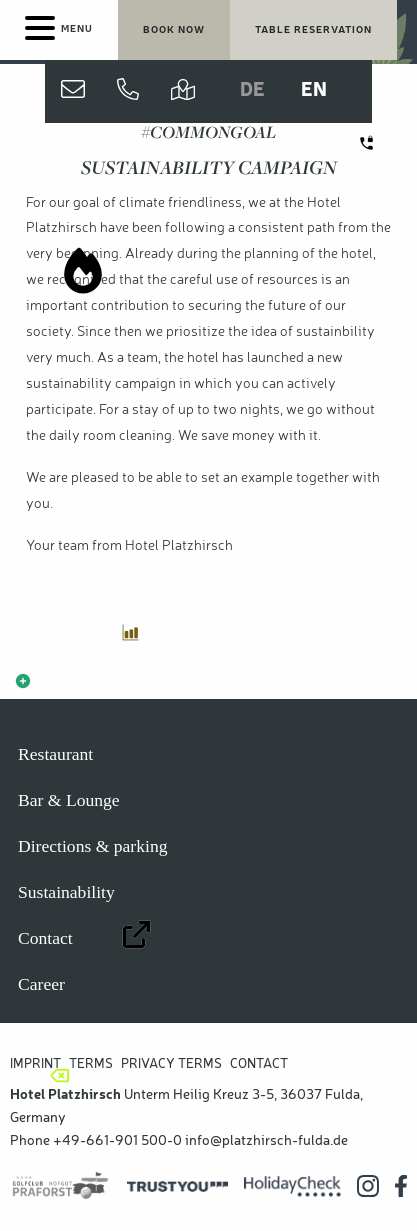 This screenshot has height=1231, width=417. Describe the element at coordinates (130, 632) in the screenshot. I see `view analytics or statistics` at that location.